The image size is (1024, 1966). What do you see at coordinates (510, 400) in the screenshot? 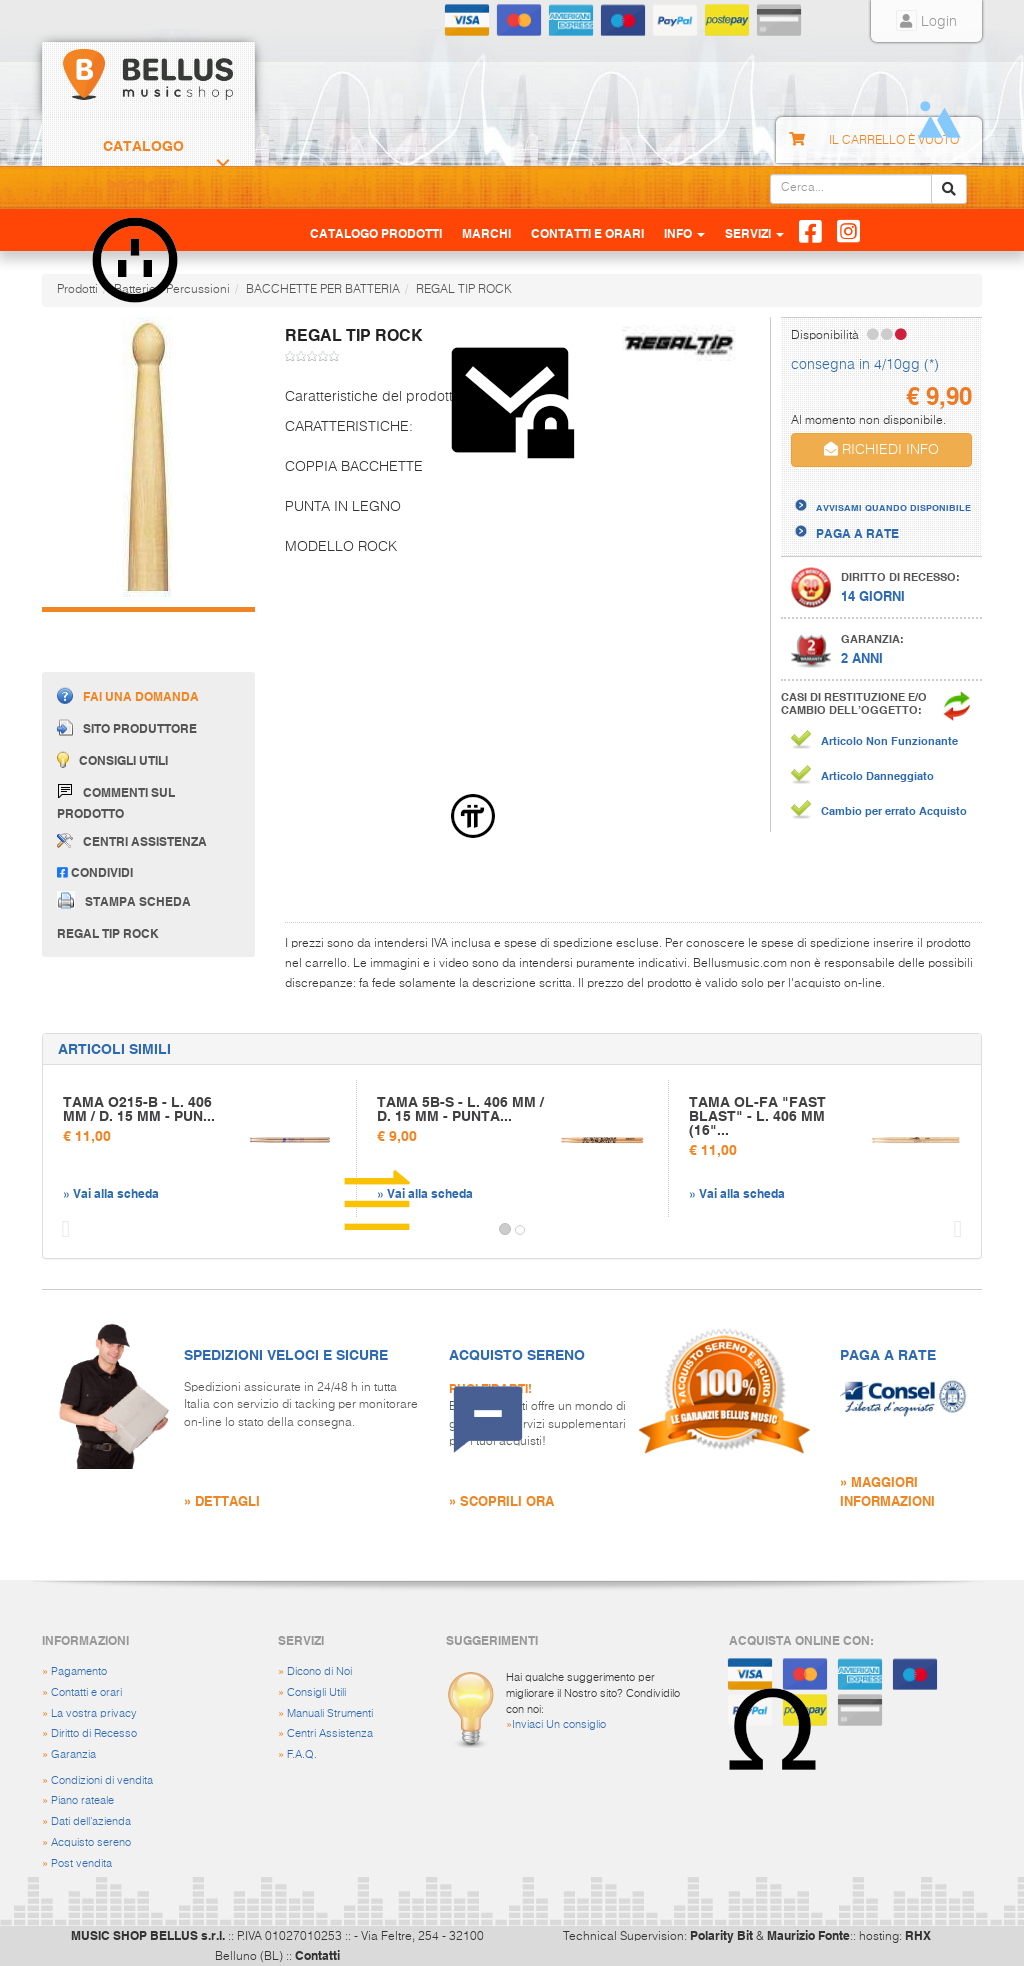
I see `secure or encrypted email` at bounding box center [510, 400].